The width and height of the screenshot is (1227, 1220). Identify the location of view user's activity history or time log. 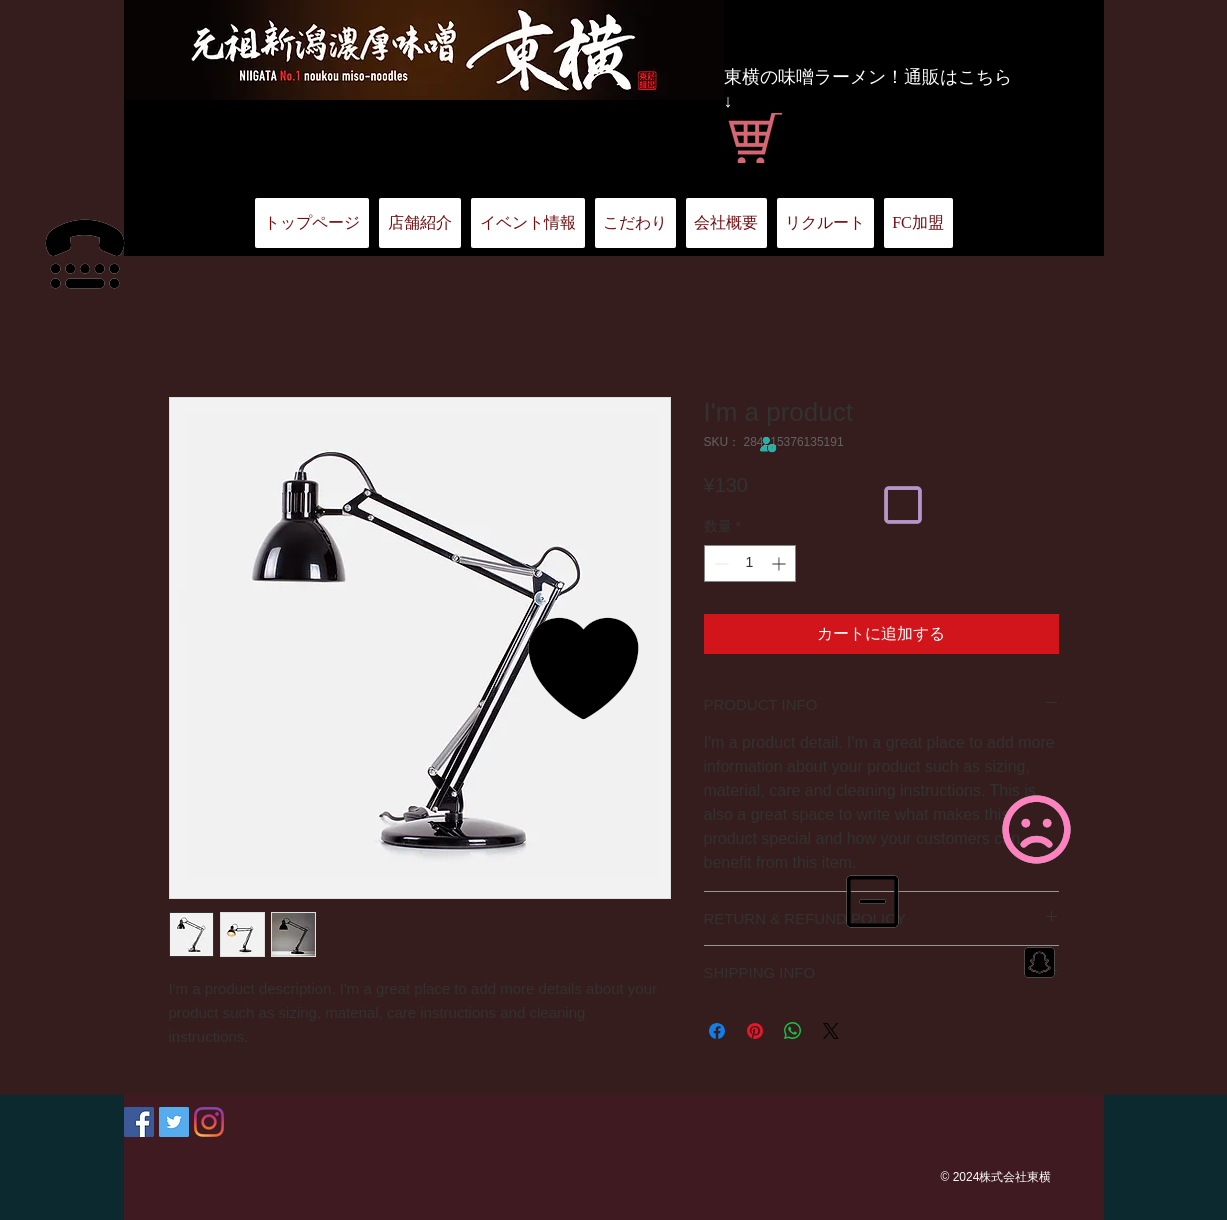
(768, 444).